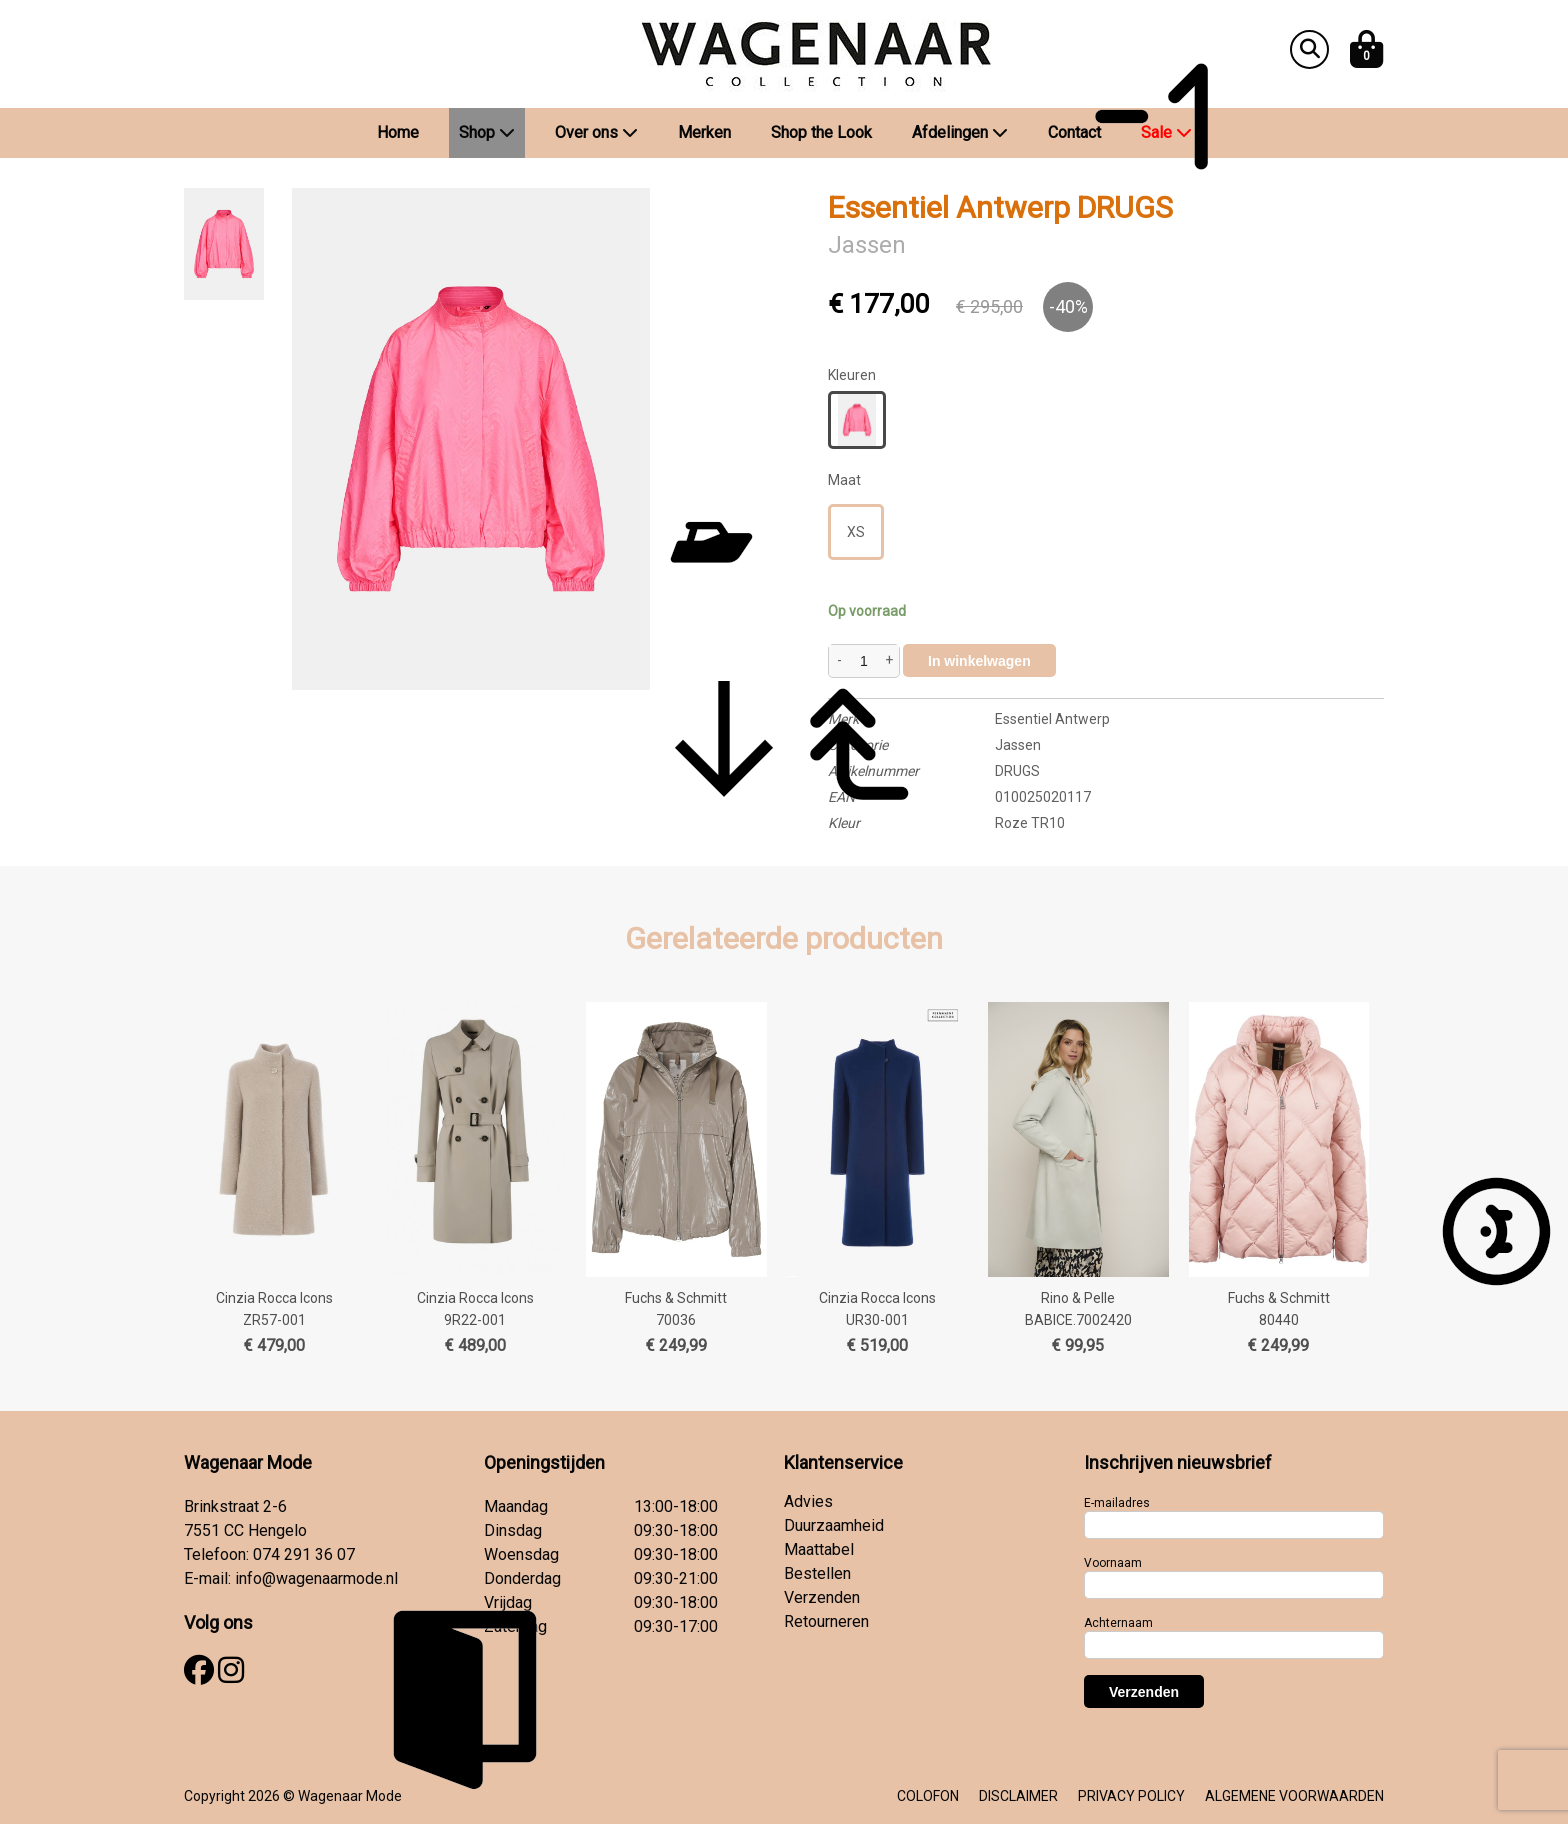 The image size is (1568, 1824). What do you see at coordinates (724, 739) in the screenshot?
I see `scroll down or view more content` at bounding box center [724, 739].